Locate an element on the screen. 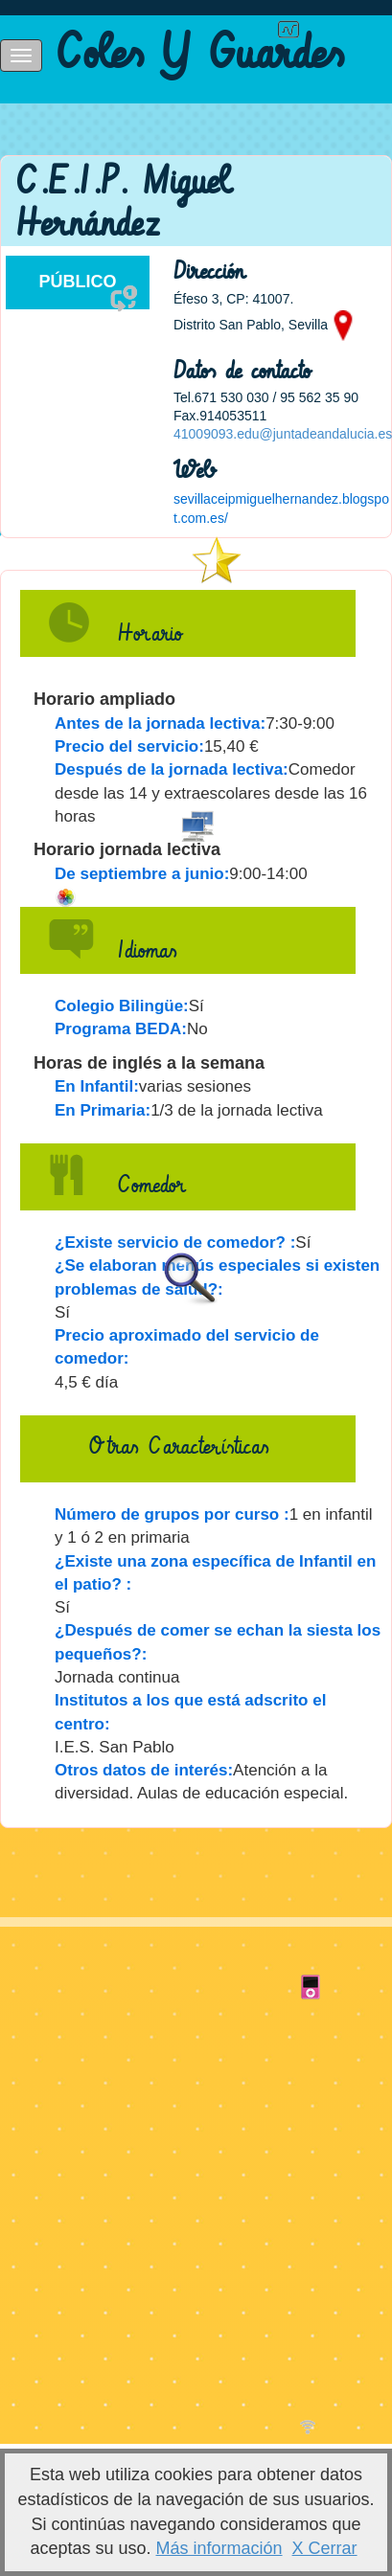 This screenshot has height=2576, width=392. indicates a partial or half rating is located at coordinates (216, 561).